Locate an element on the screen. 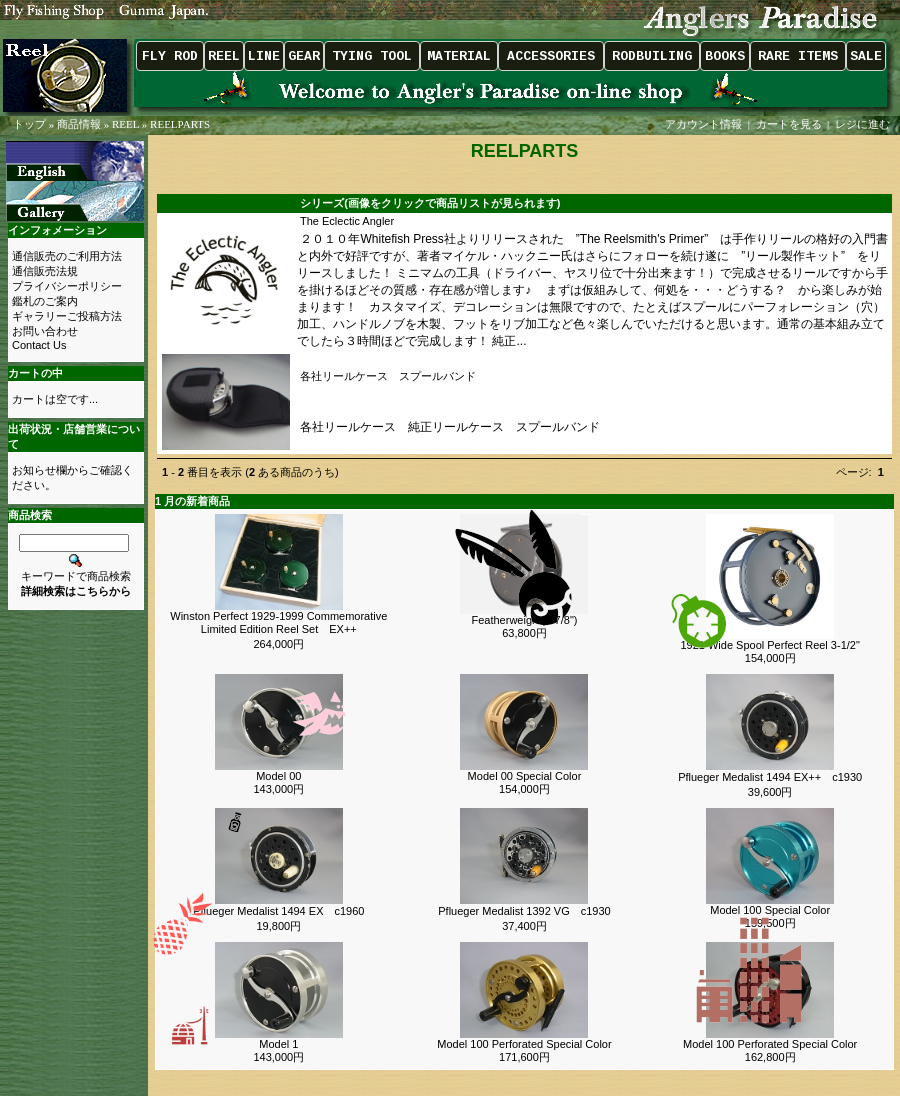 Image resolution: width=900 pixels, height=1096 pixels. build or place a base structure is located at coordinates (191, 1025).